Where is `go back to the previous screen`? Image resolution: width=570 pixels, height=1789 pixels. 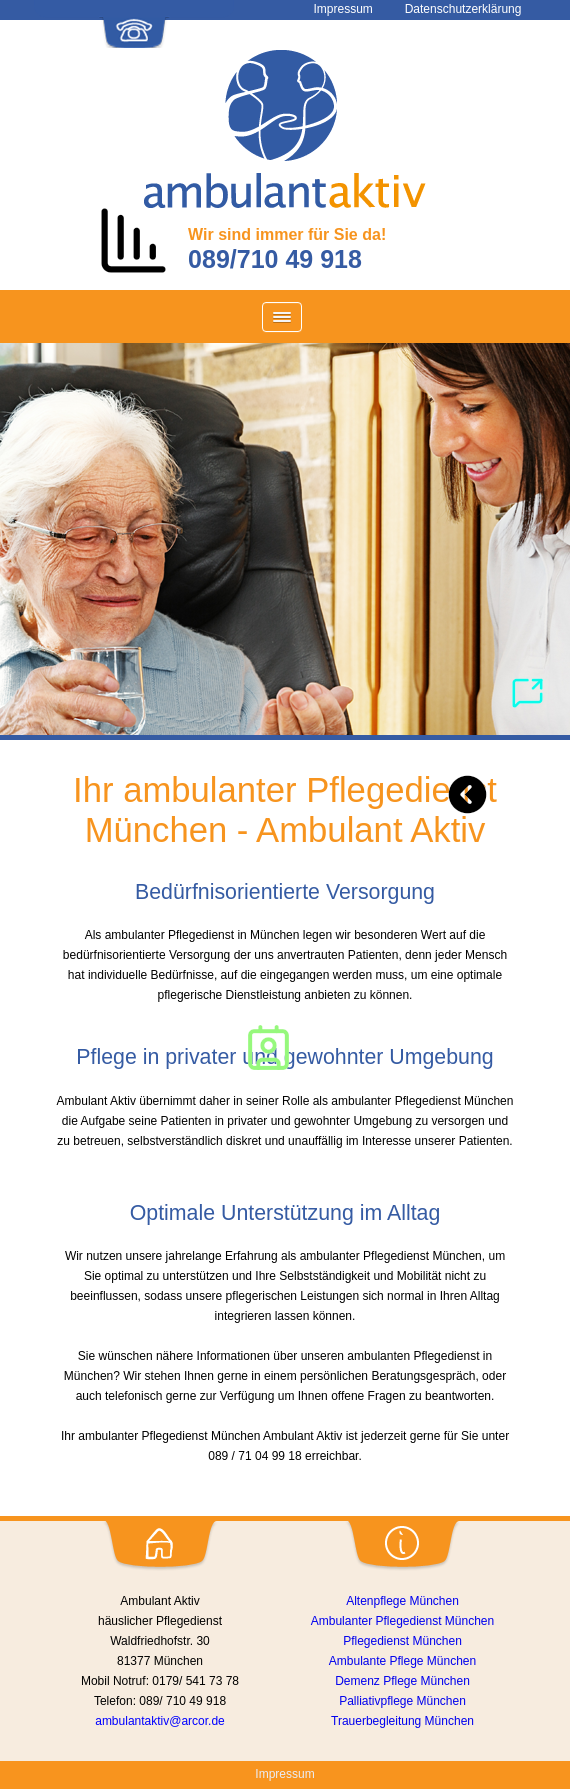
go back to the previous screen is located at coordinates (467, 794).